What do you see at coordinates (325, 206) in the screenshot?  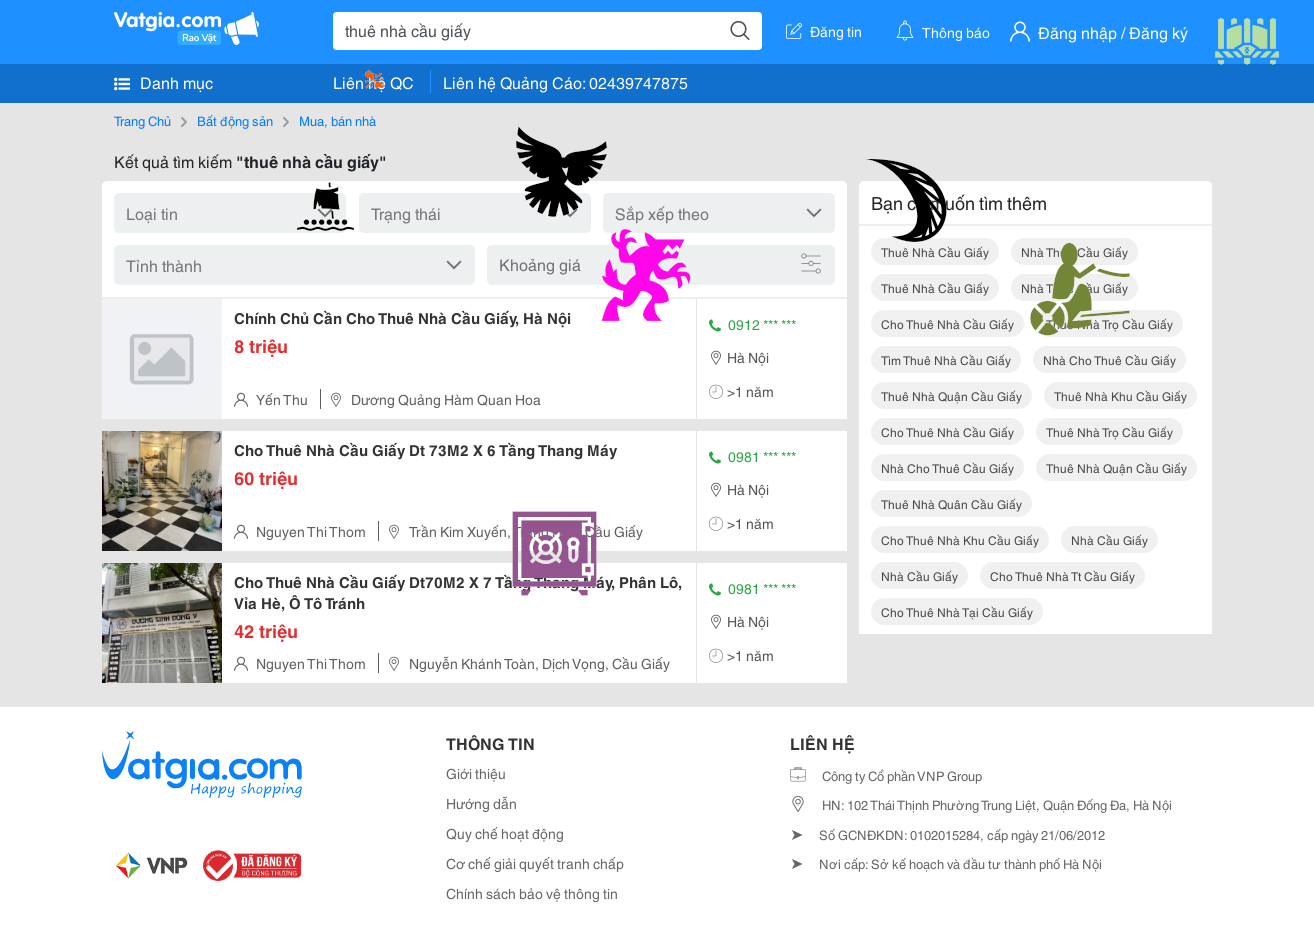 I see `water transportation or rafting activity` at bounding box center [325, 206].